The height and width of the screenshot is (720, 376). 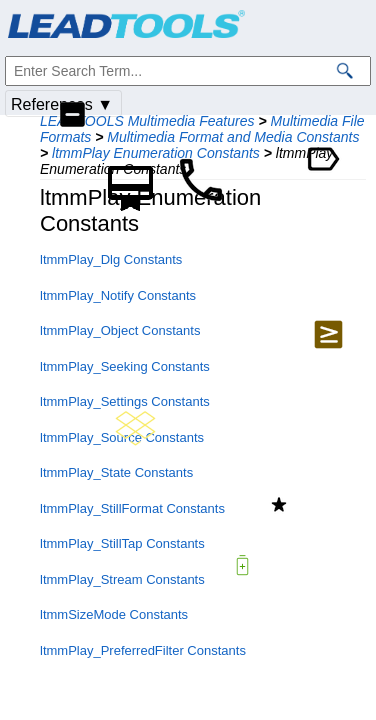 I want to click on tap to make a phone call, so click(x=201, y=180).